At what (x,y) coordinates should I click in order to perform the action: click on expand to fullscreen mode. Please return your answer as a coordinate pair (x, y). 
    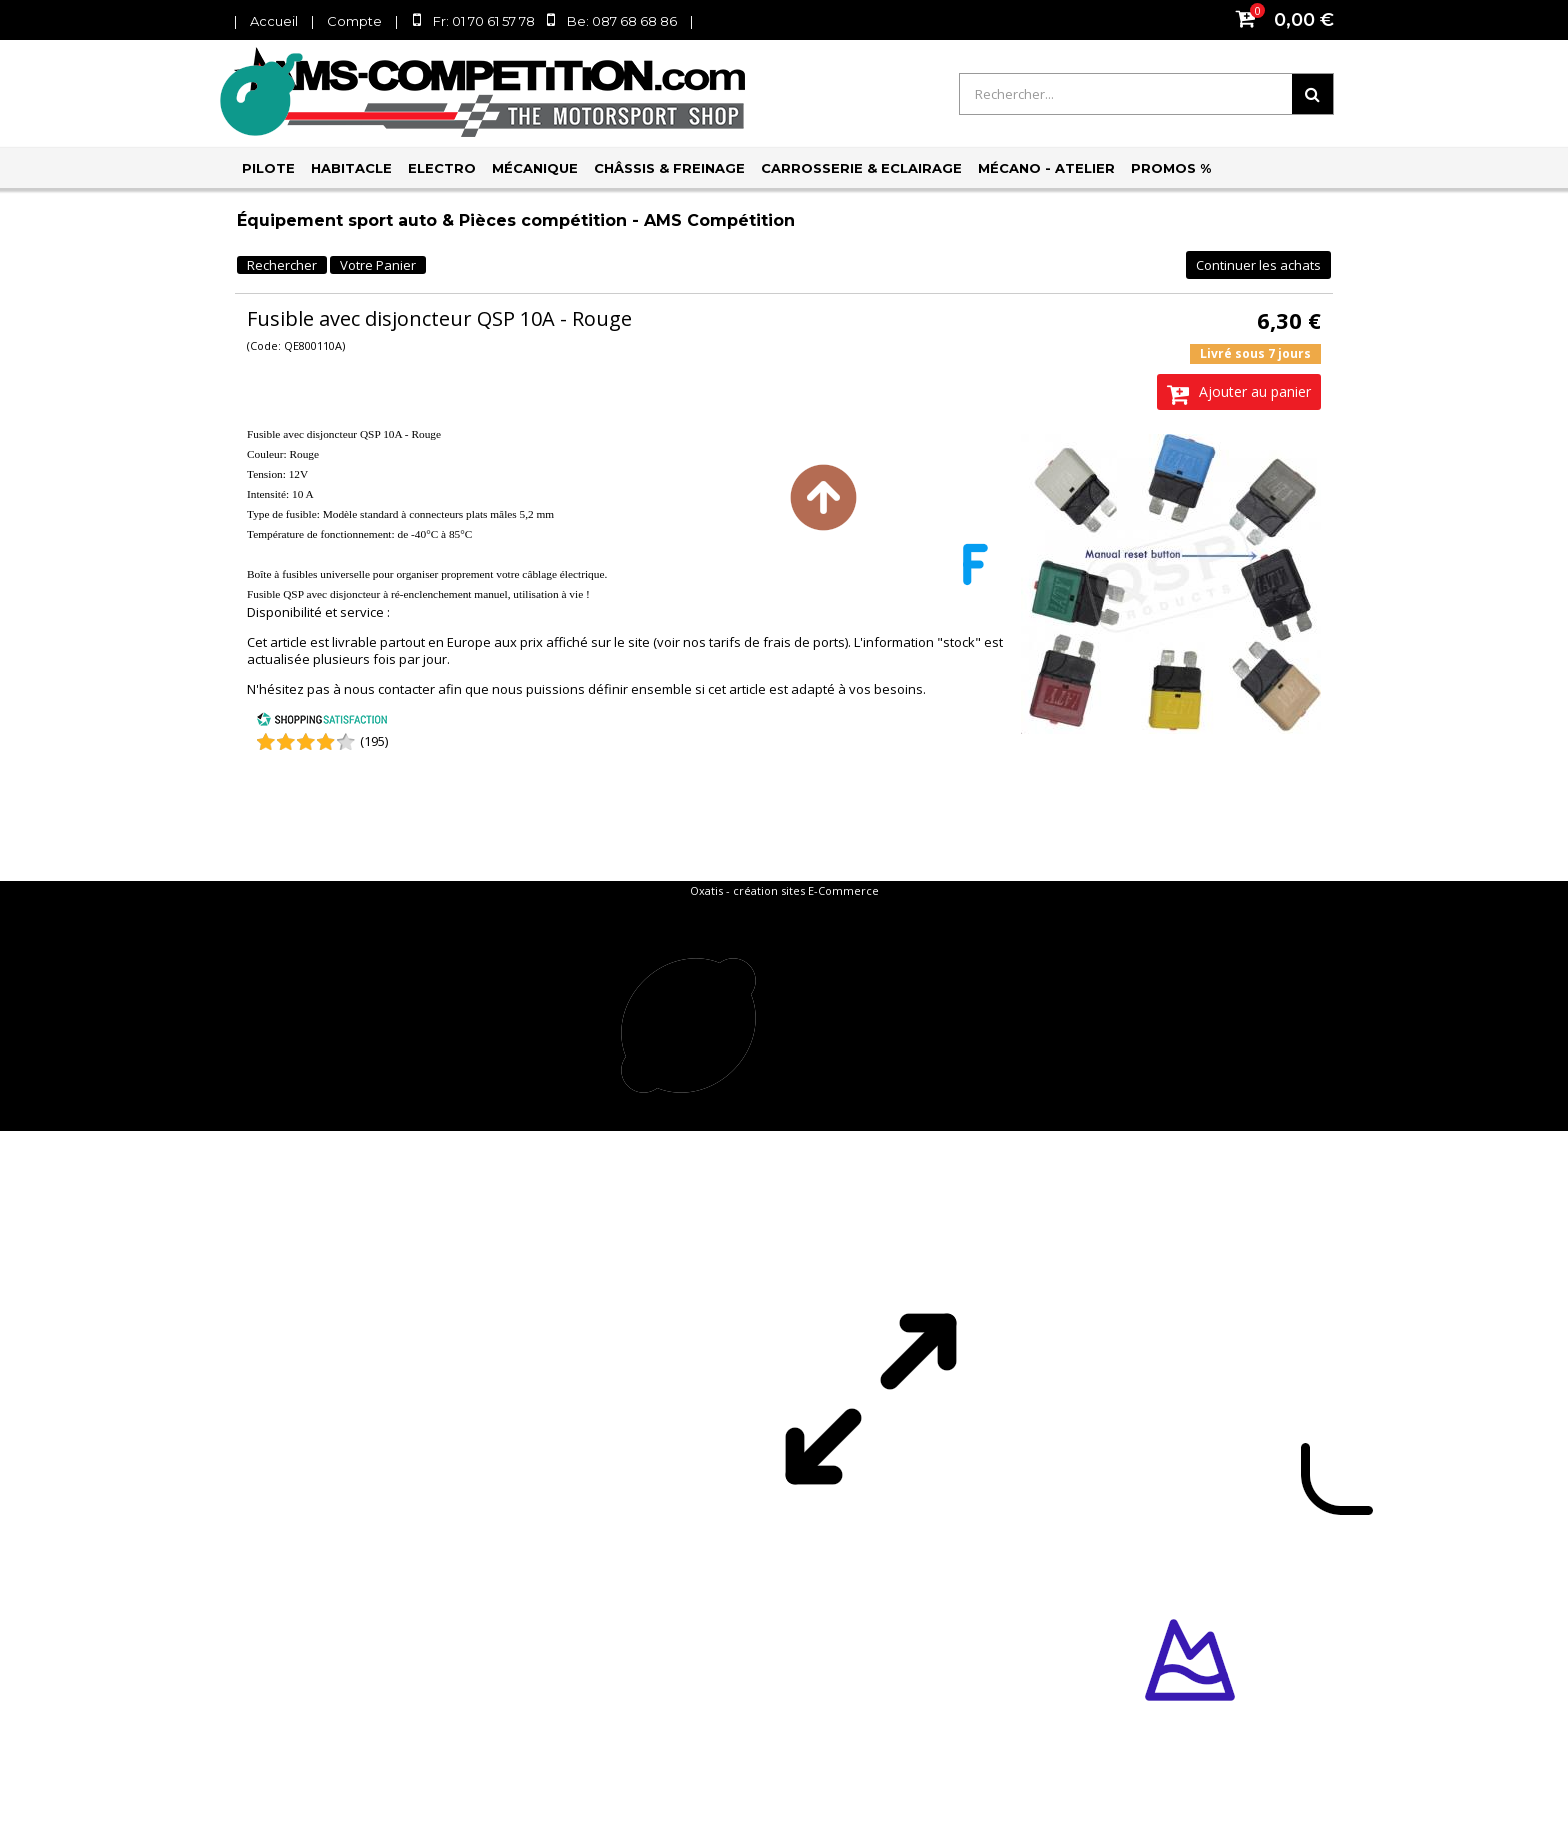
    Looking at the image, I should click on (871, 1399).